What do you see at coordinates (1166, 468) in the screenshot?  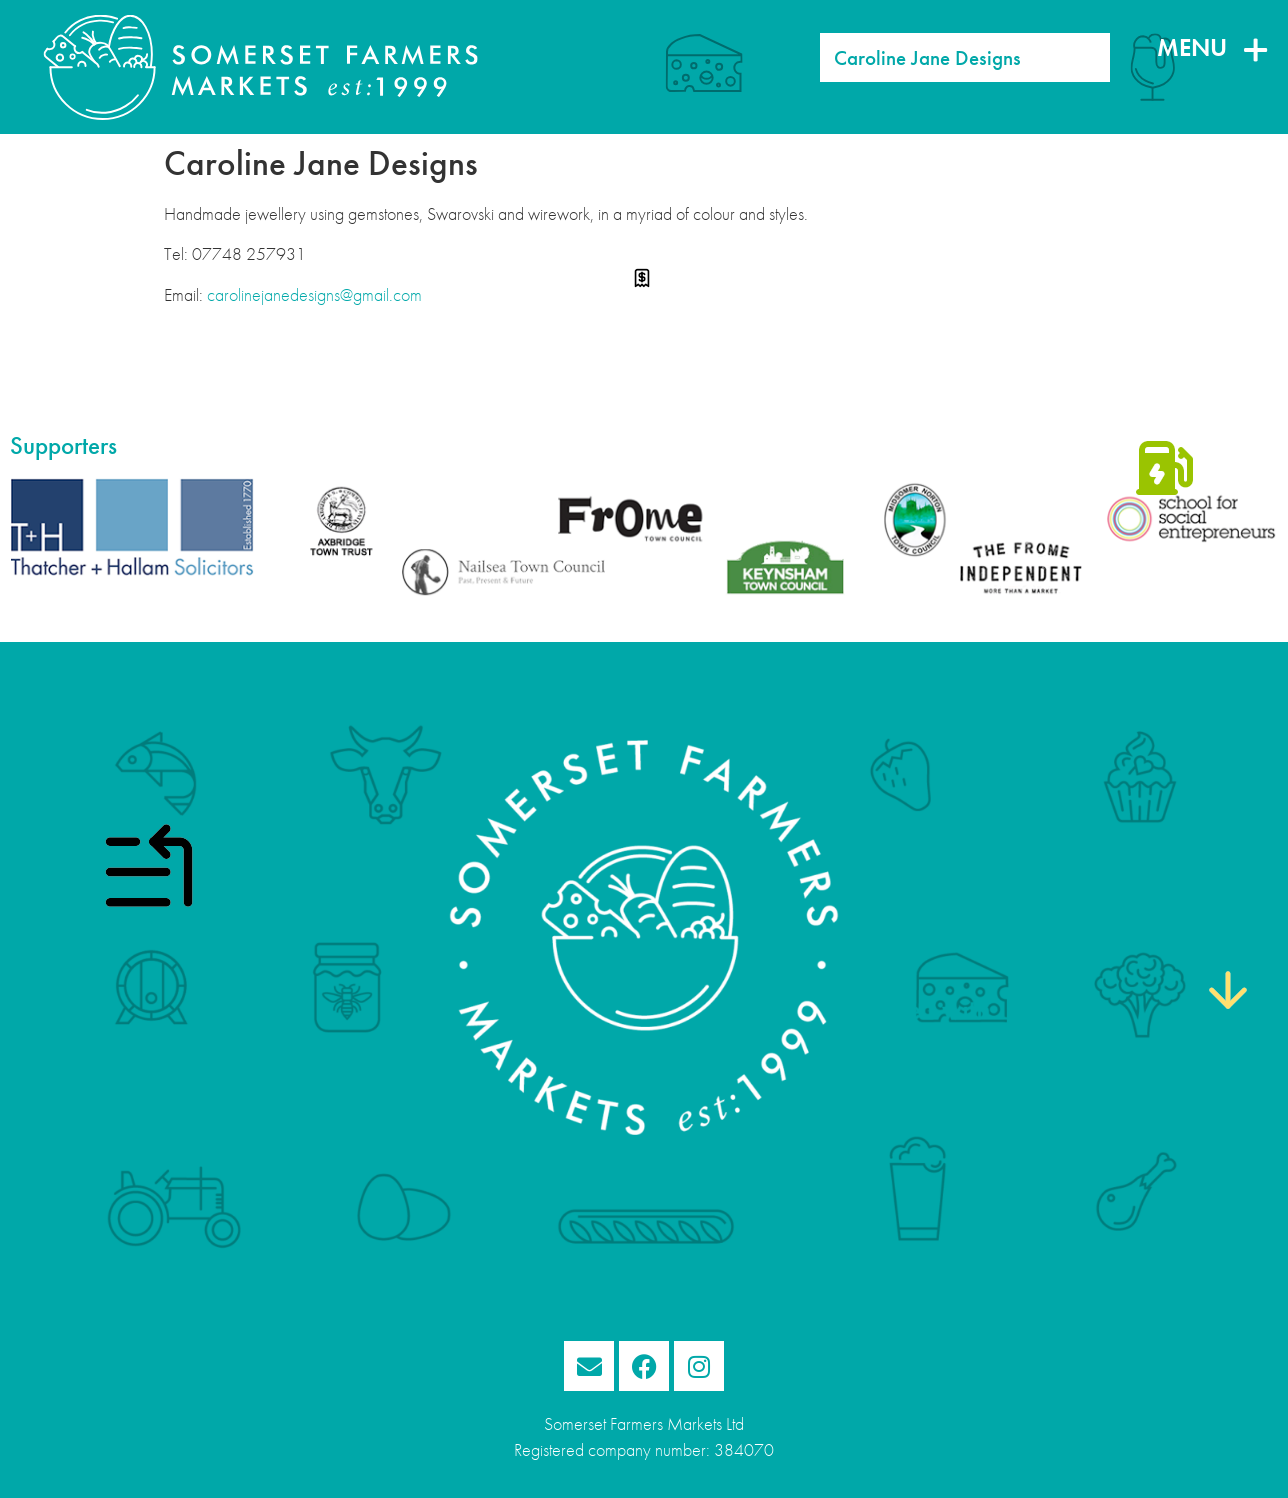 I see `find nearby EV charging stations` at bounding box center [1166, 468].